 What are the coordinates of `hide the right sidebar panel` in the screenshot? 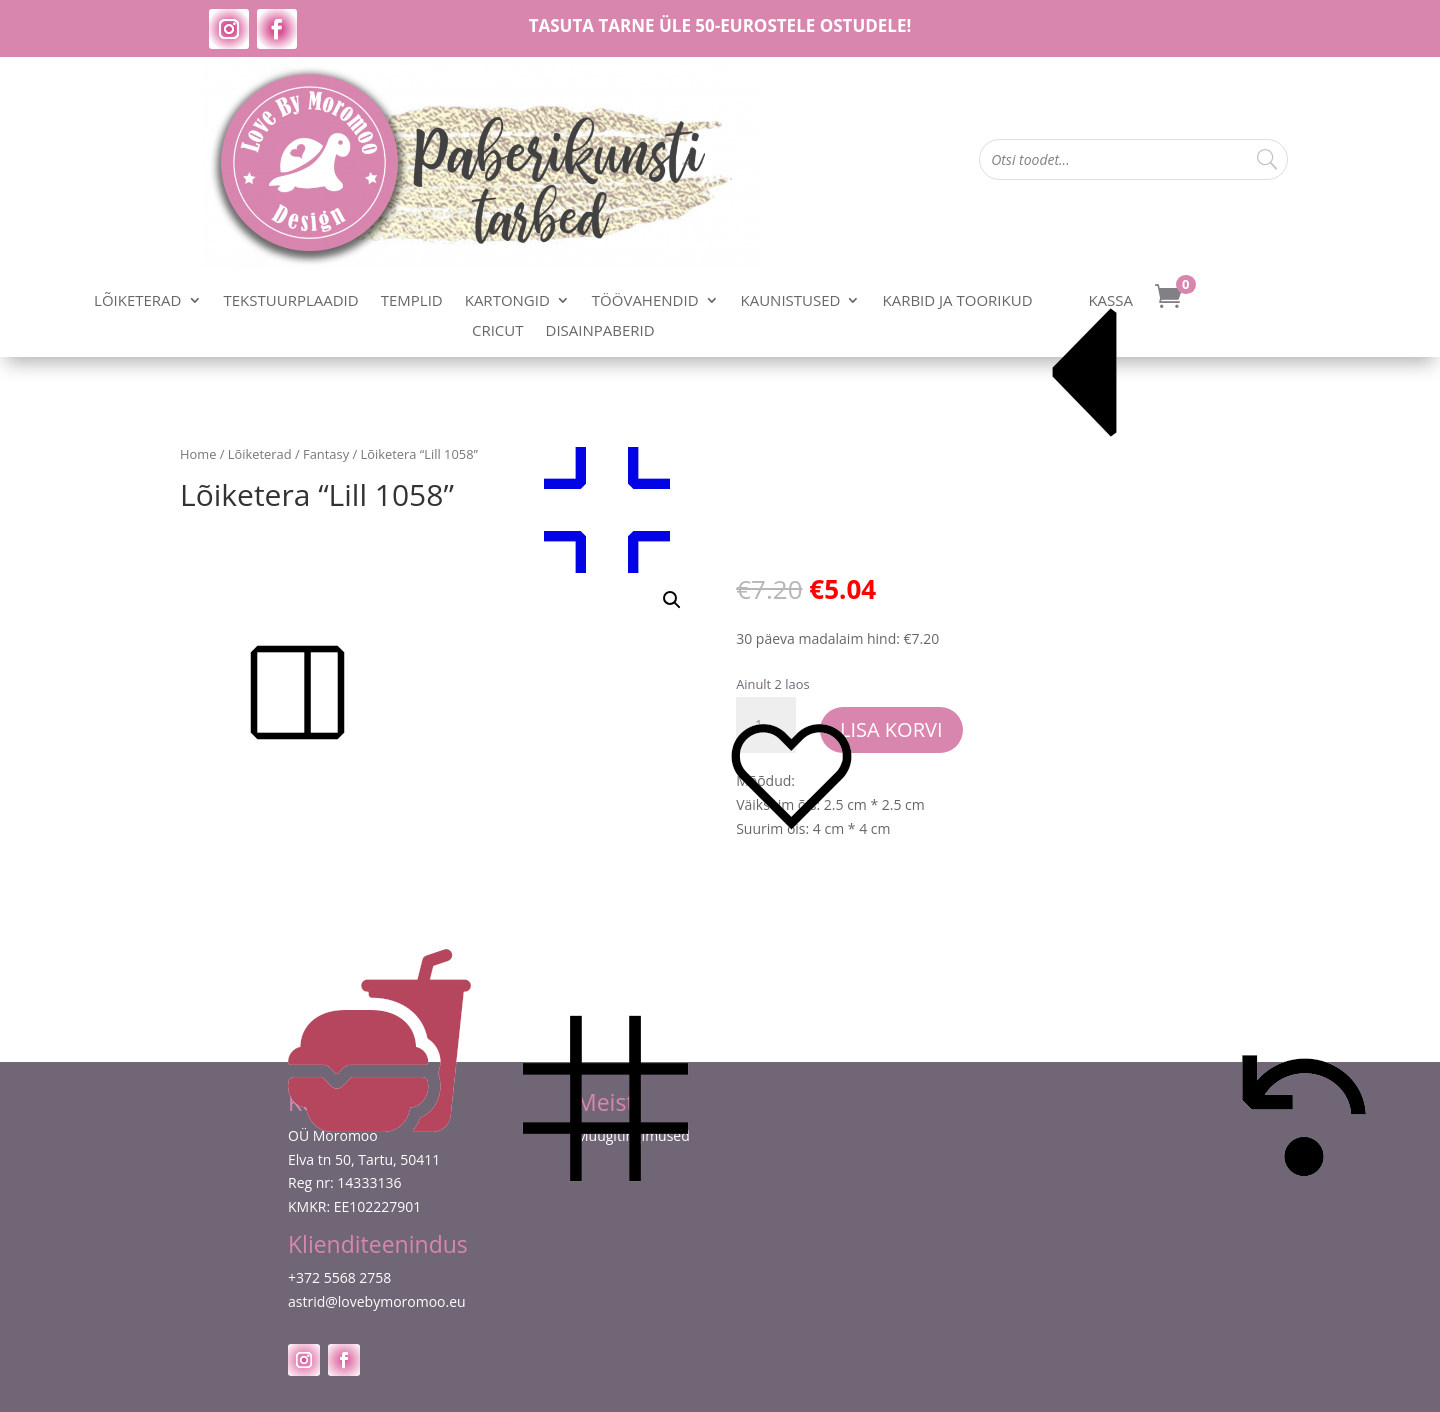 It's located at (297, 692).